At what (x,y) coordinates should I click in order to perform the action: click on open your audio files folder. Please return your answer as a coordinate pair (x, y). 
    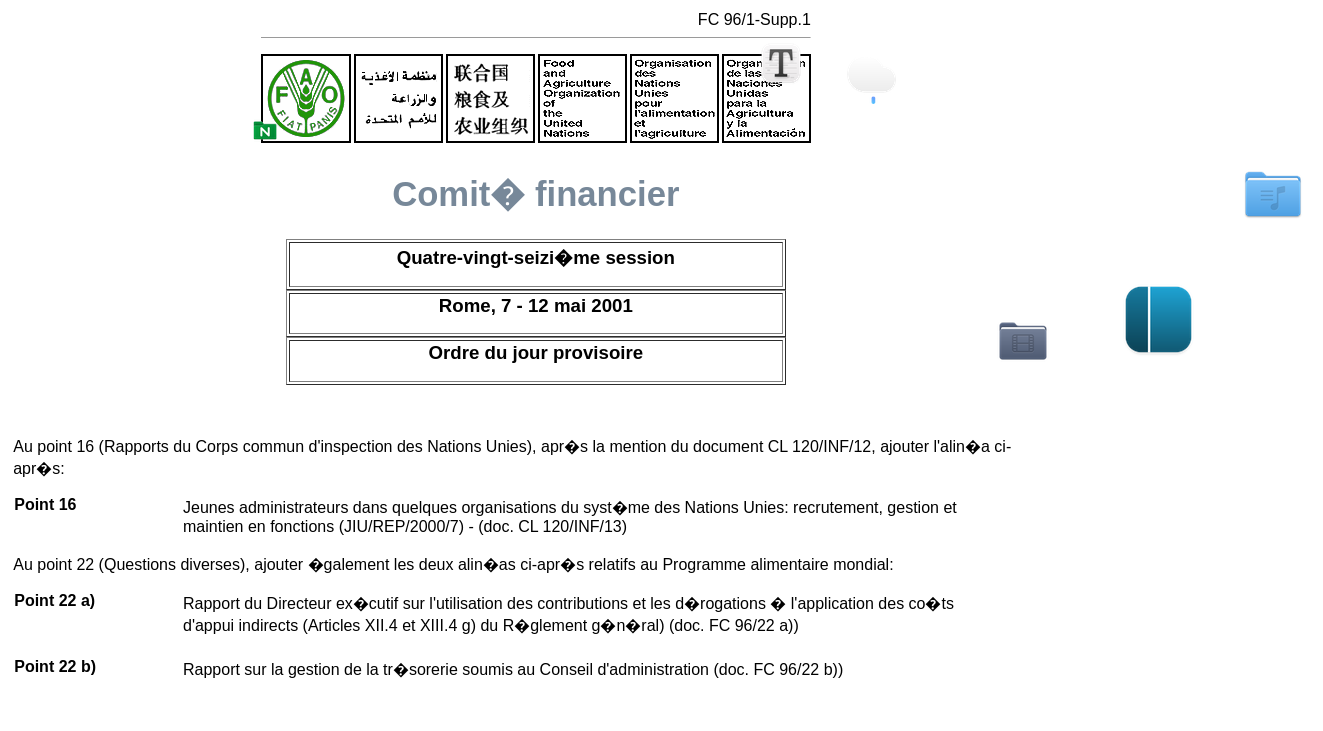
    Looking at the image, I should click on (1273, 194).